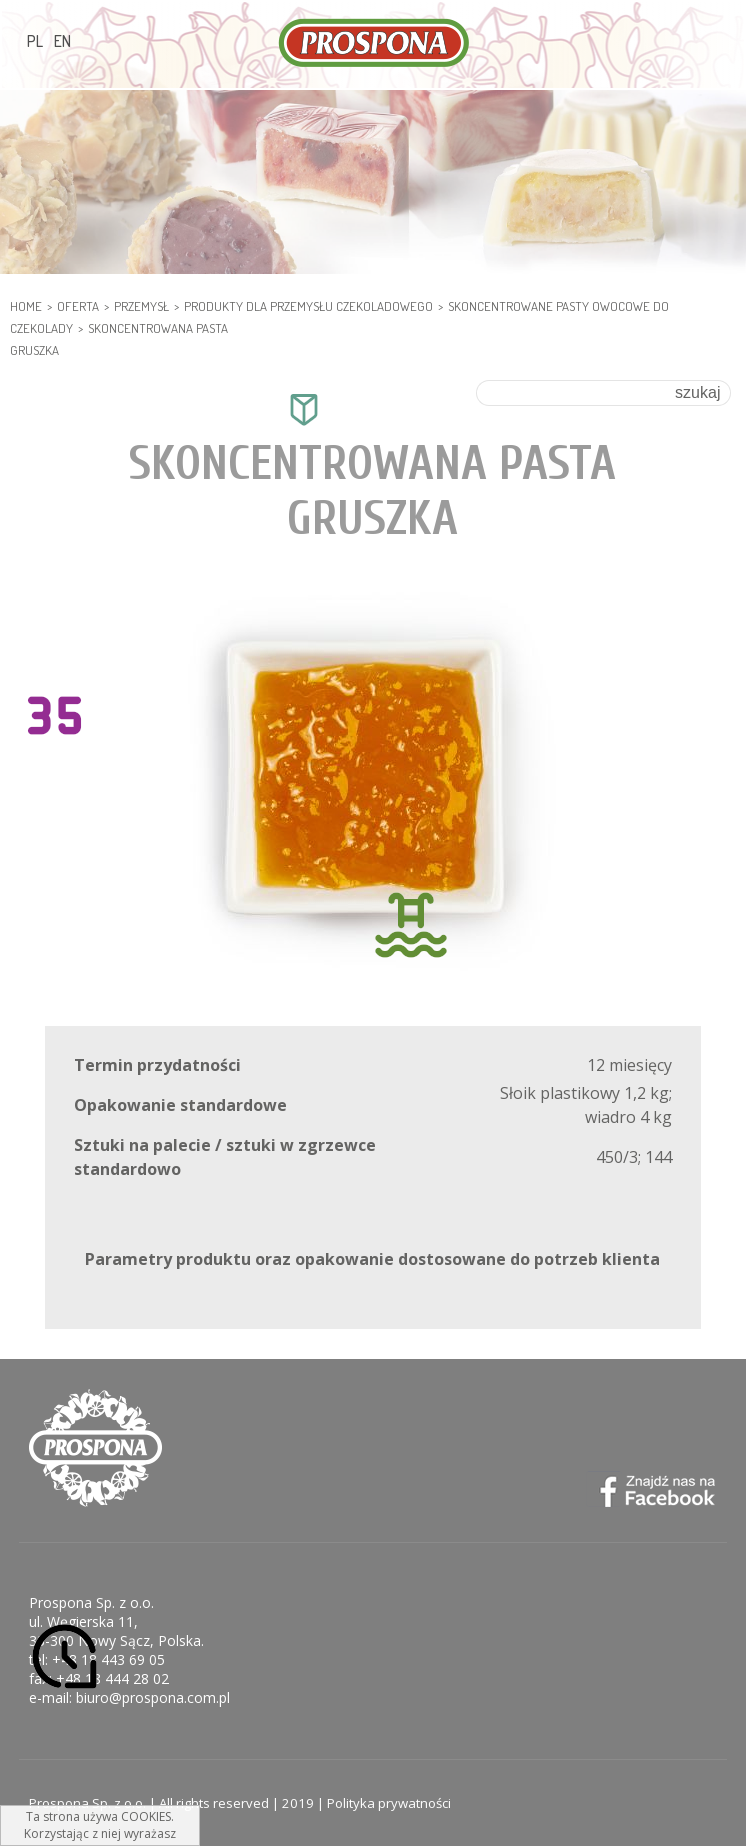 Image resolution: width=746 pixels, height=1846 pixels. Describe the element at coordinates (304, 409) in the screenshot. I see `access light refraction or color spectrum tools` at that location.